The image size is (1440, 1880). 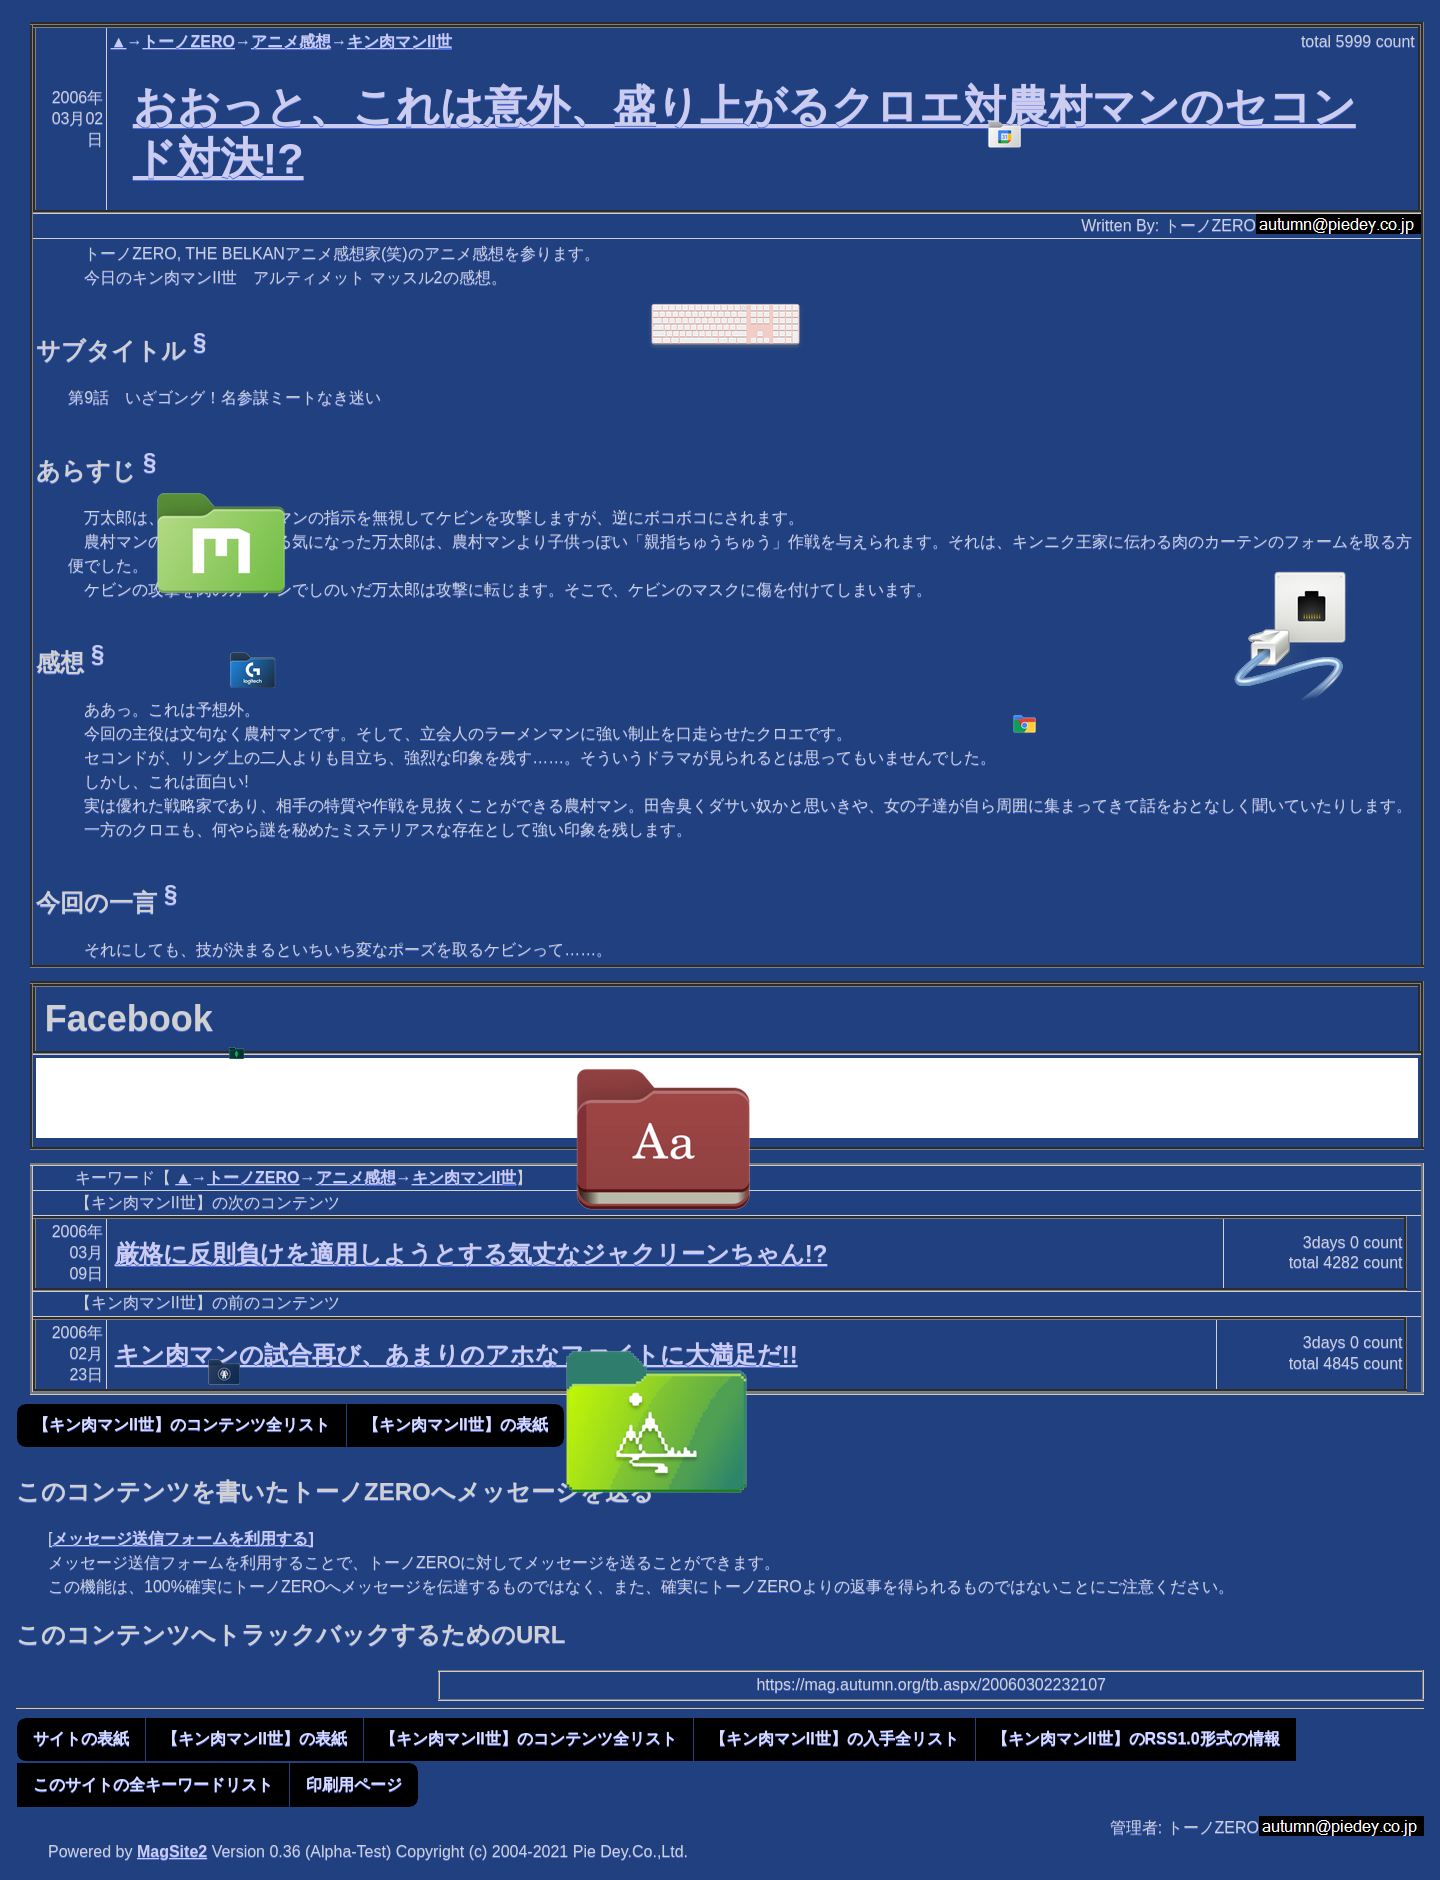 What do you see at coordinates (1294, 636) in the screenshot?
I see `indicates wired network connection is disconnected` at bounding box center [1294, 636].